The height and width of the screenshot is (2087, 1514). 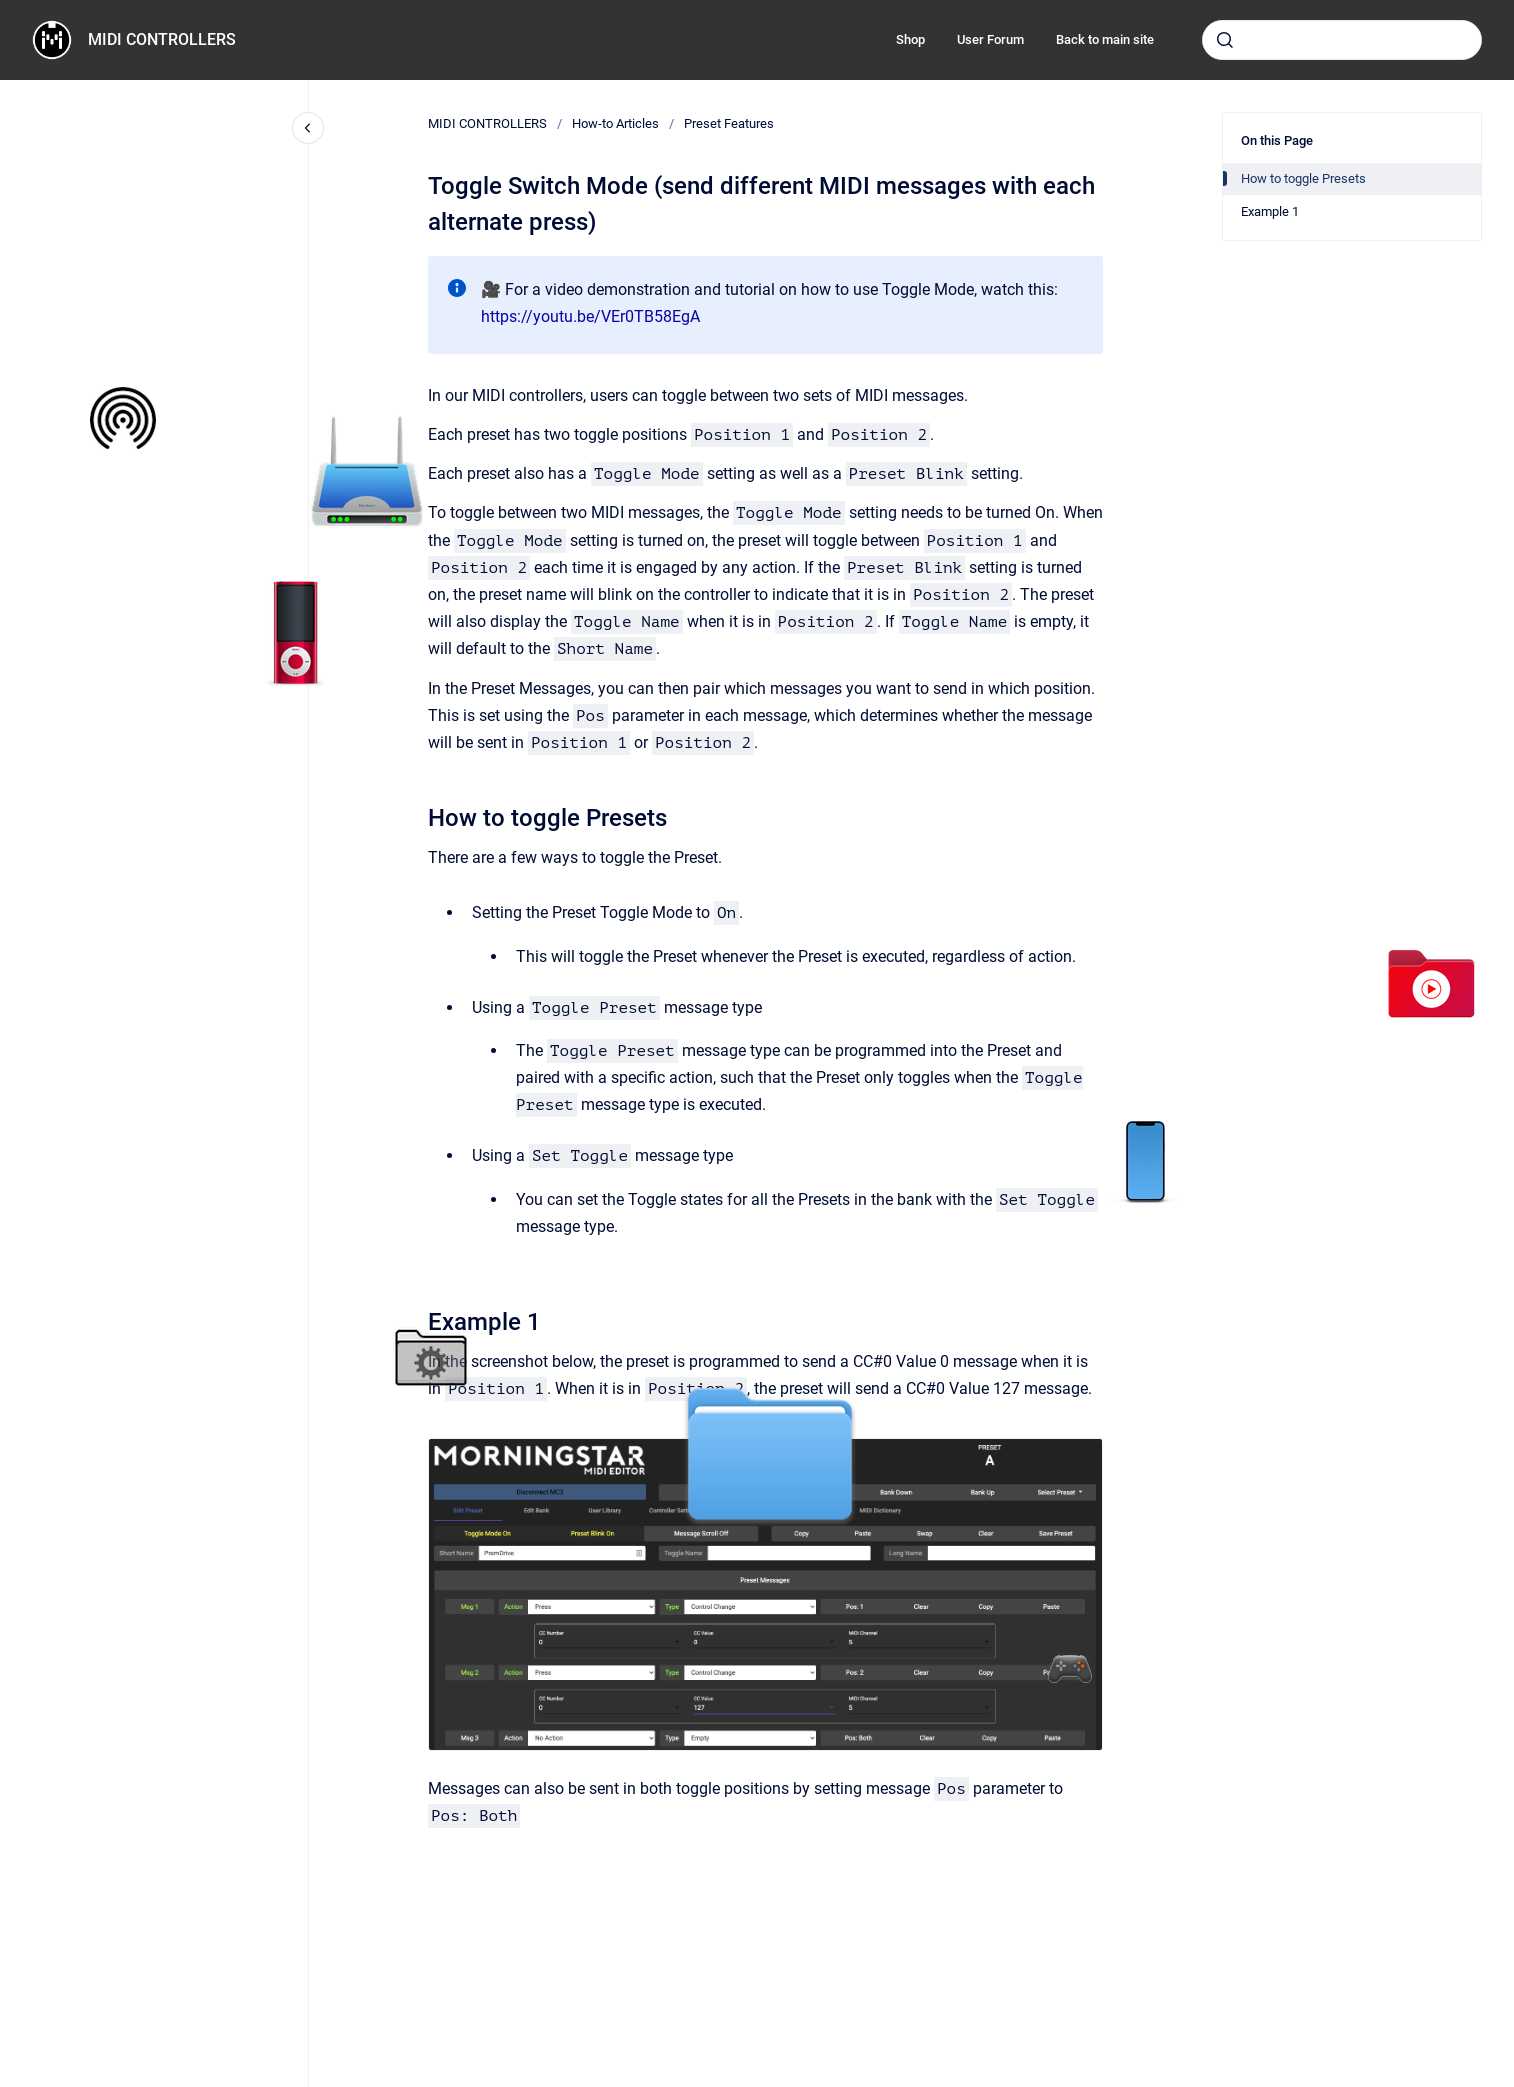 What do you see at coordinates (1145, 1162) in the screenshot?
I see `indicates a connected iPhone device` at bounding box center [1145, 1162].